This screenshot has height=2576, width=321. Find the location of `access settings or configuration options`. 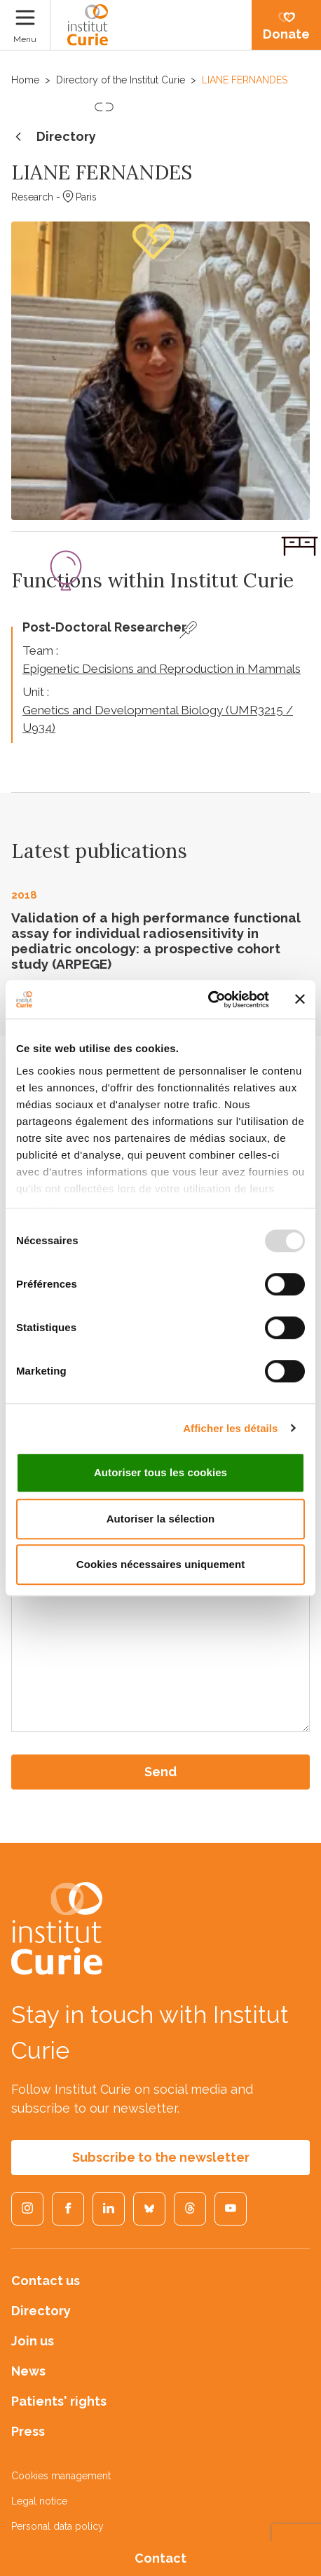

access settings or configuration options is located at coordinates (188, 629).